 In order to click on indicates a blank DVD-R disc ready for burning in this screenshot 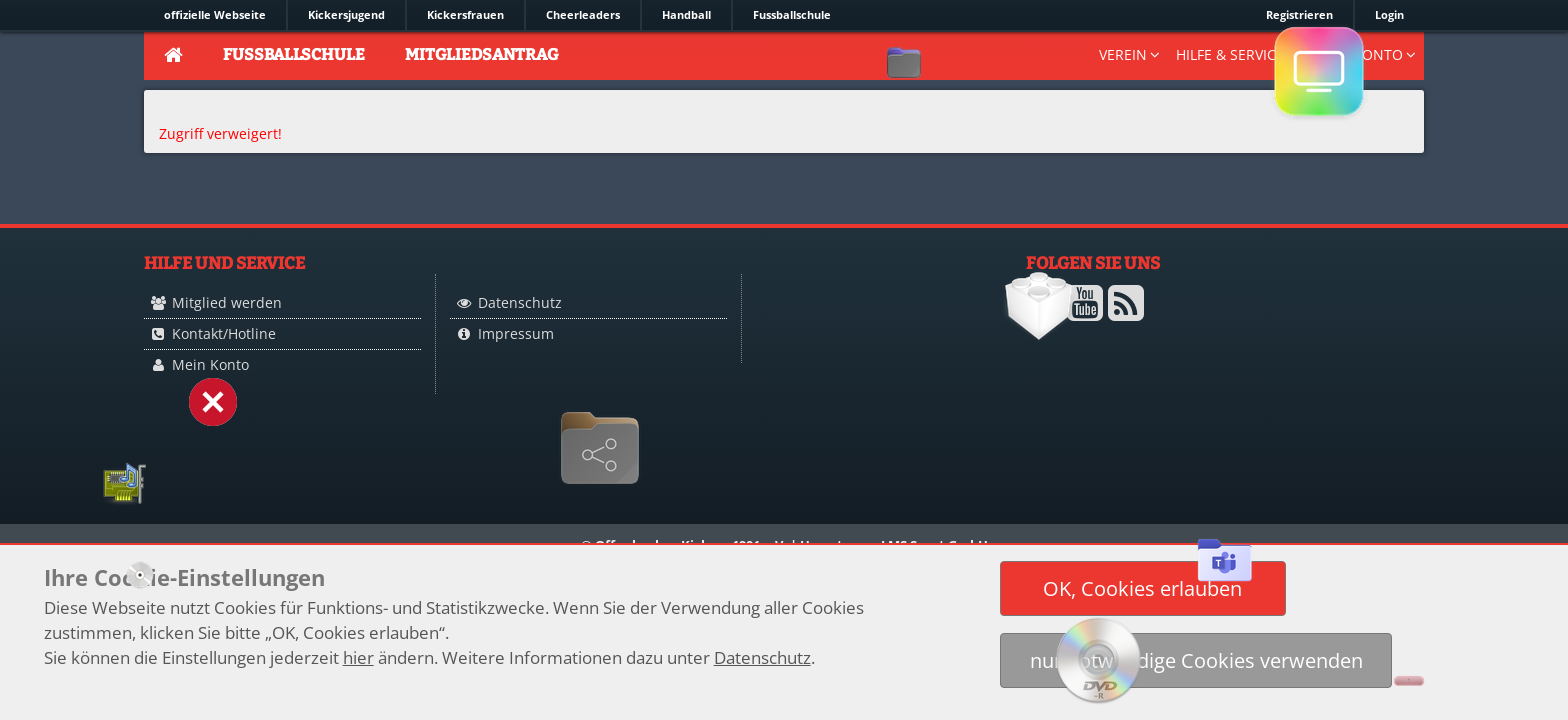, I will do `click(1098, 661)`.